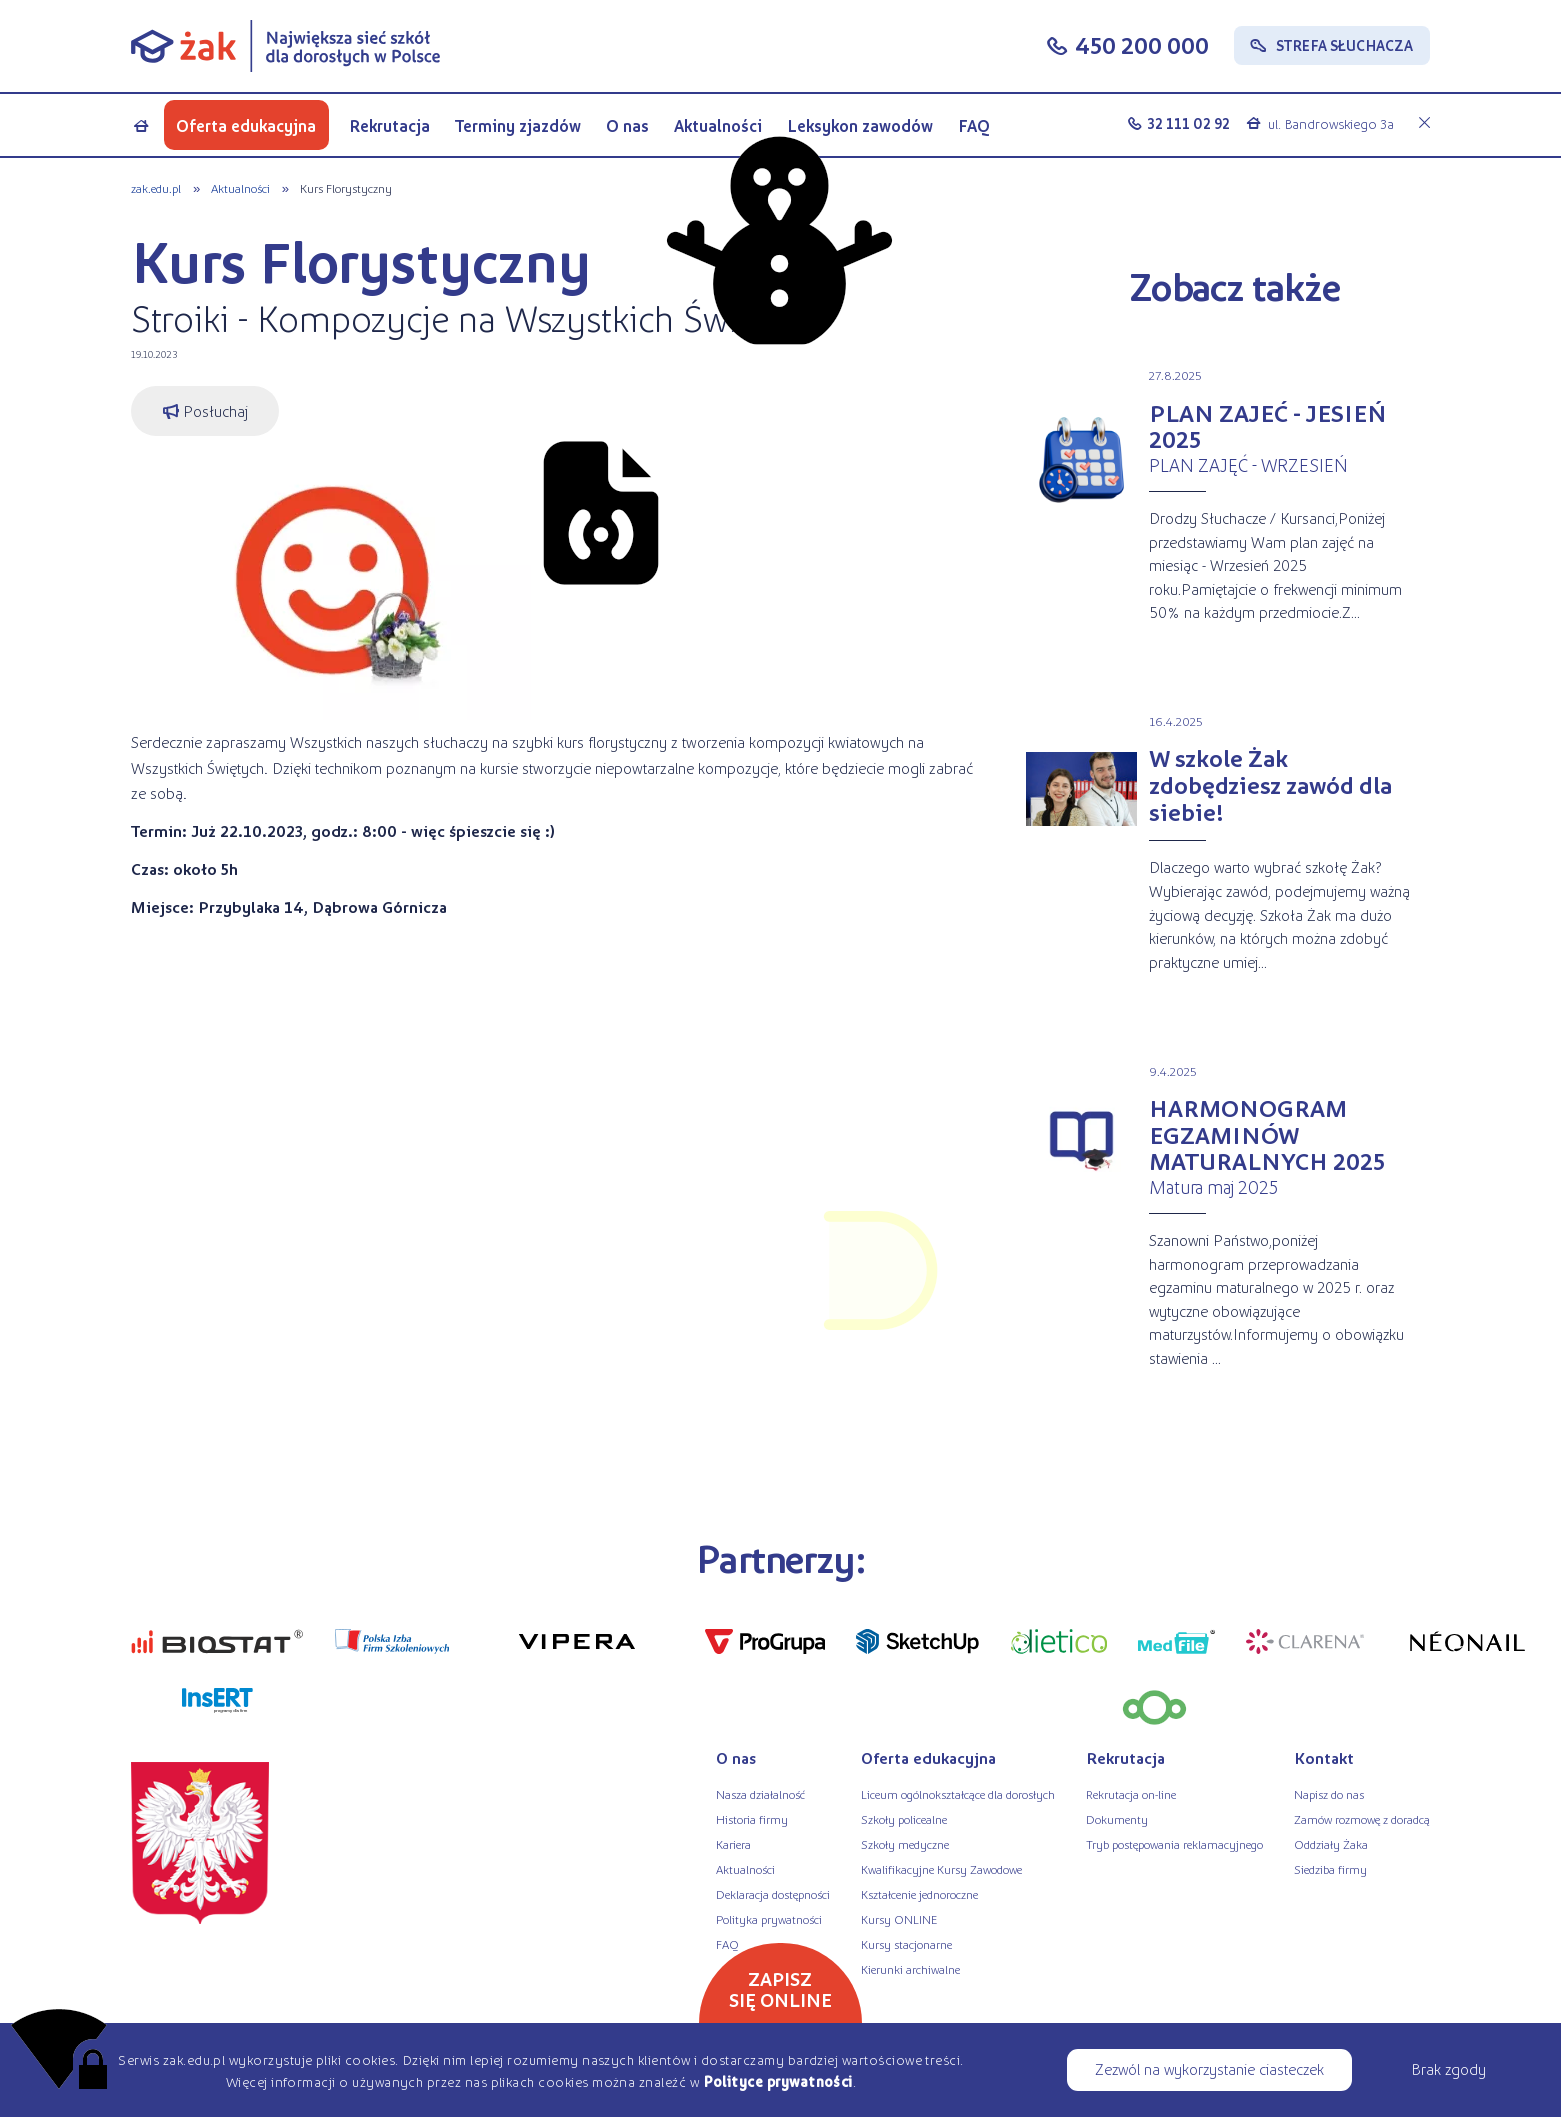  What do you see at coordinates (872, 1270) in the screenshot?
I see `indicates a proper superset relationship in mathematical notation` at bounding box center [872, 1270].